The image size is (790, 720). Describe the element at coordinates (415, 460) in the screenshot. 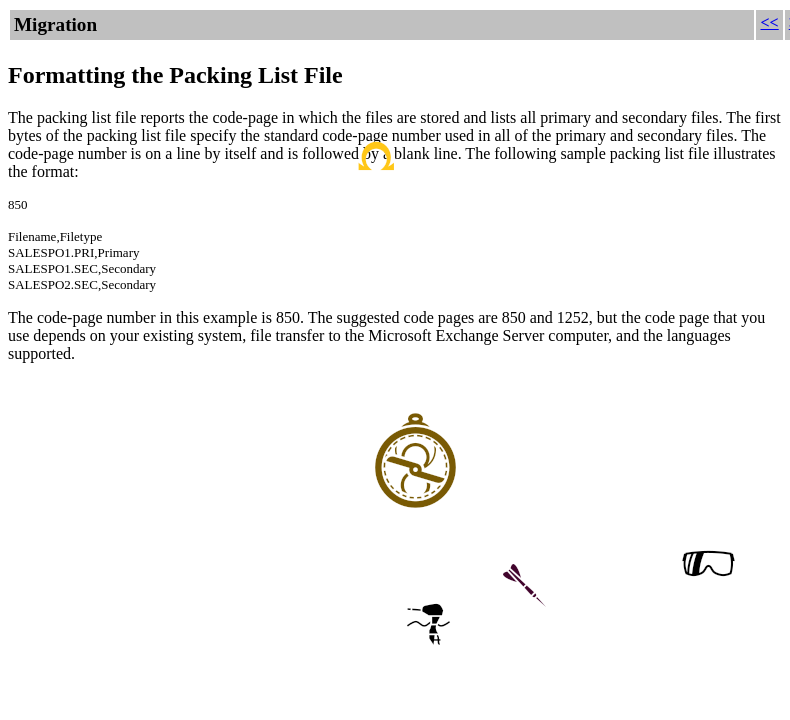

I see `navigate to astronomy or celestial tools` at that location.